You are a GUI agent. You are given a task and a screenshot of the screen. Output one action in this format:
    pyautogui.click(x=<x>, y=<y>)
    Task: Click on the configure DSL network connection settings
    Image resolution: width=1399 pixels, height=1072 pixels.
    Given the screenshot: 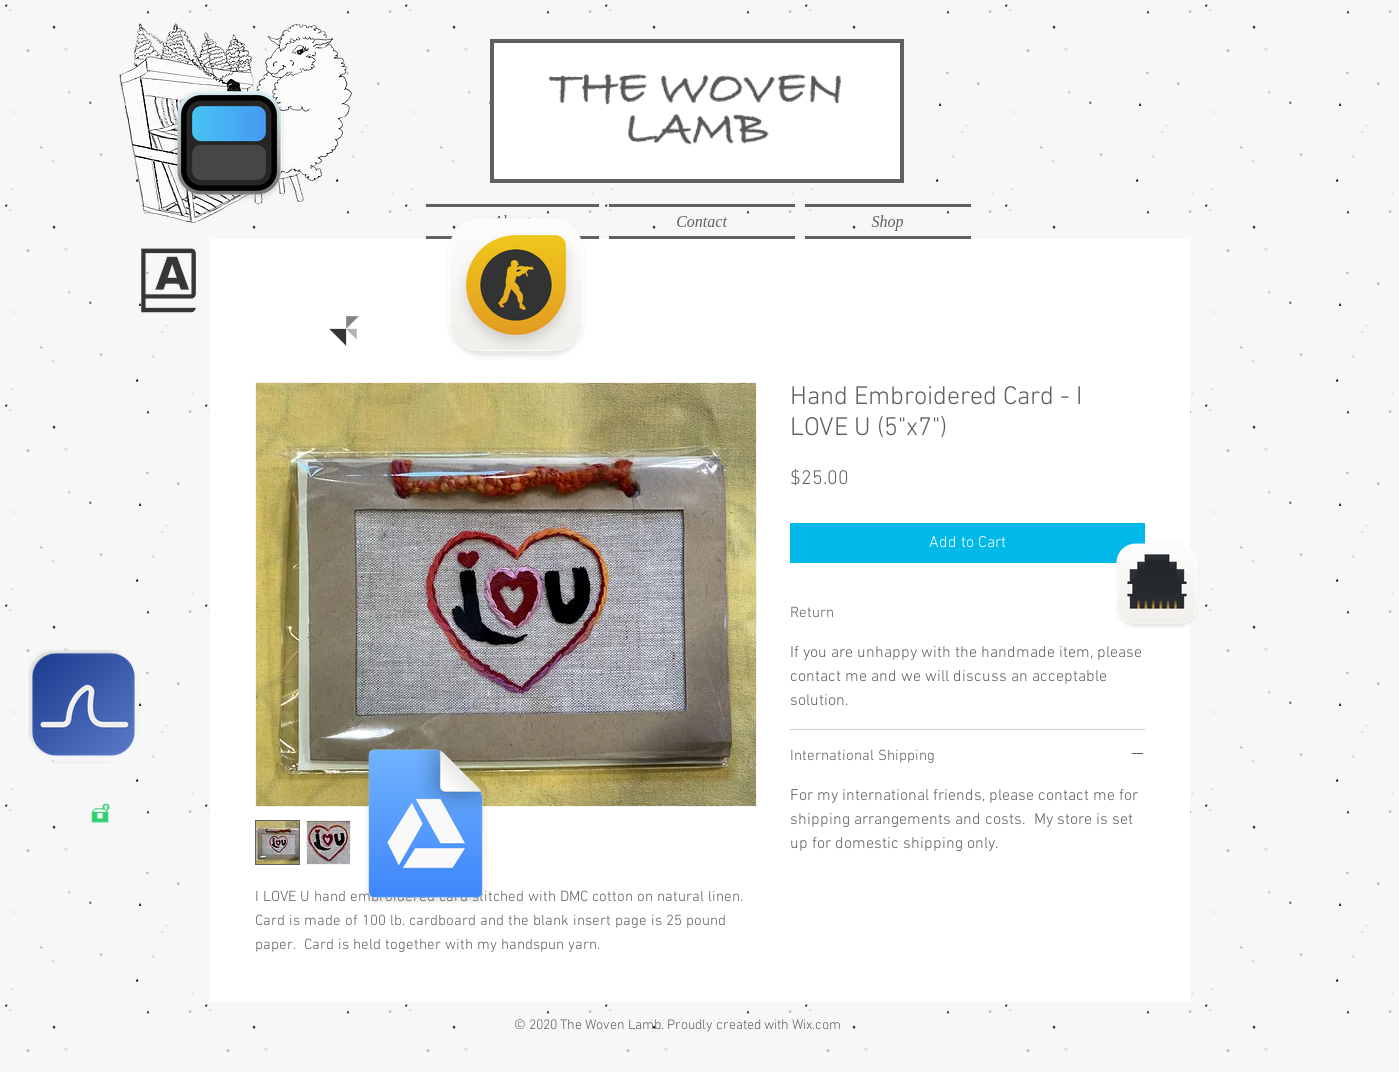 What is the action you would take?
    pyautogui.click(x=1157, y=584)
    